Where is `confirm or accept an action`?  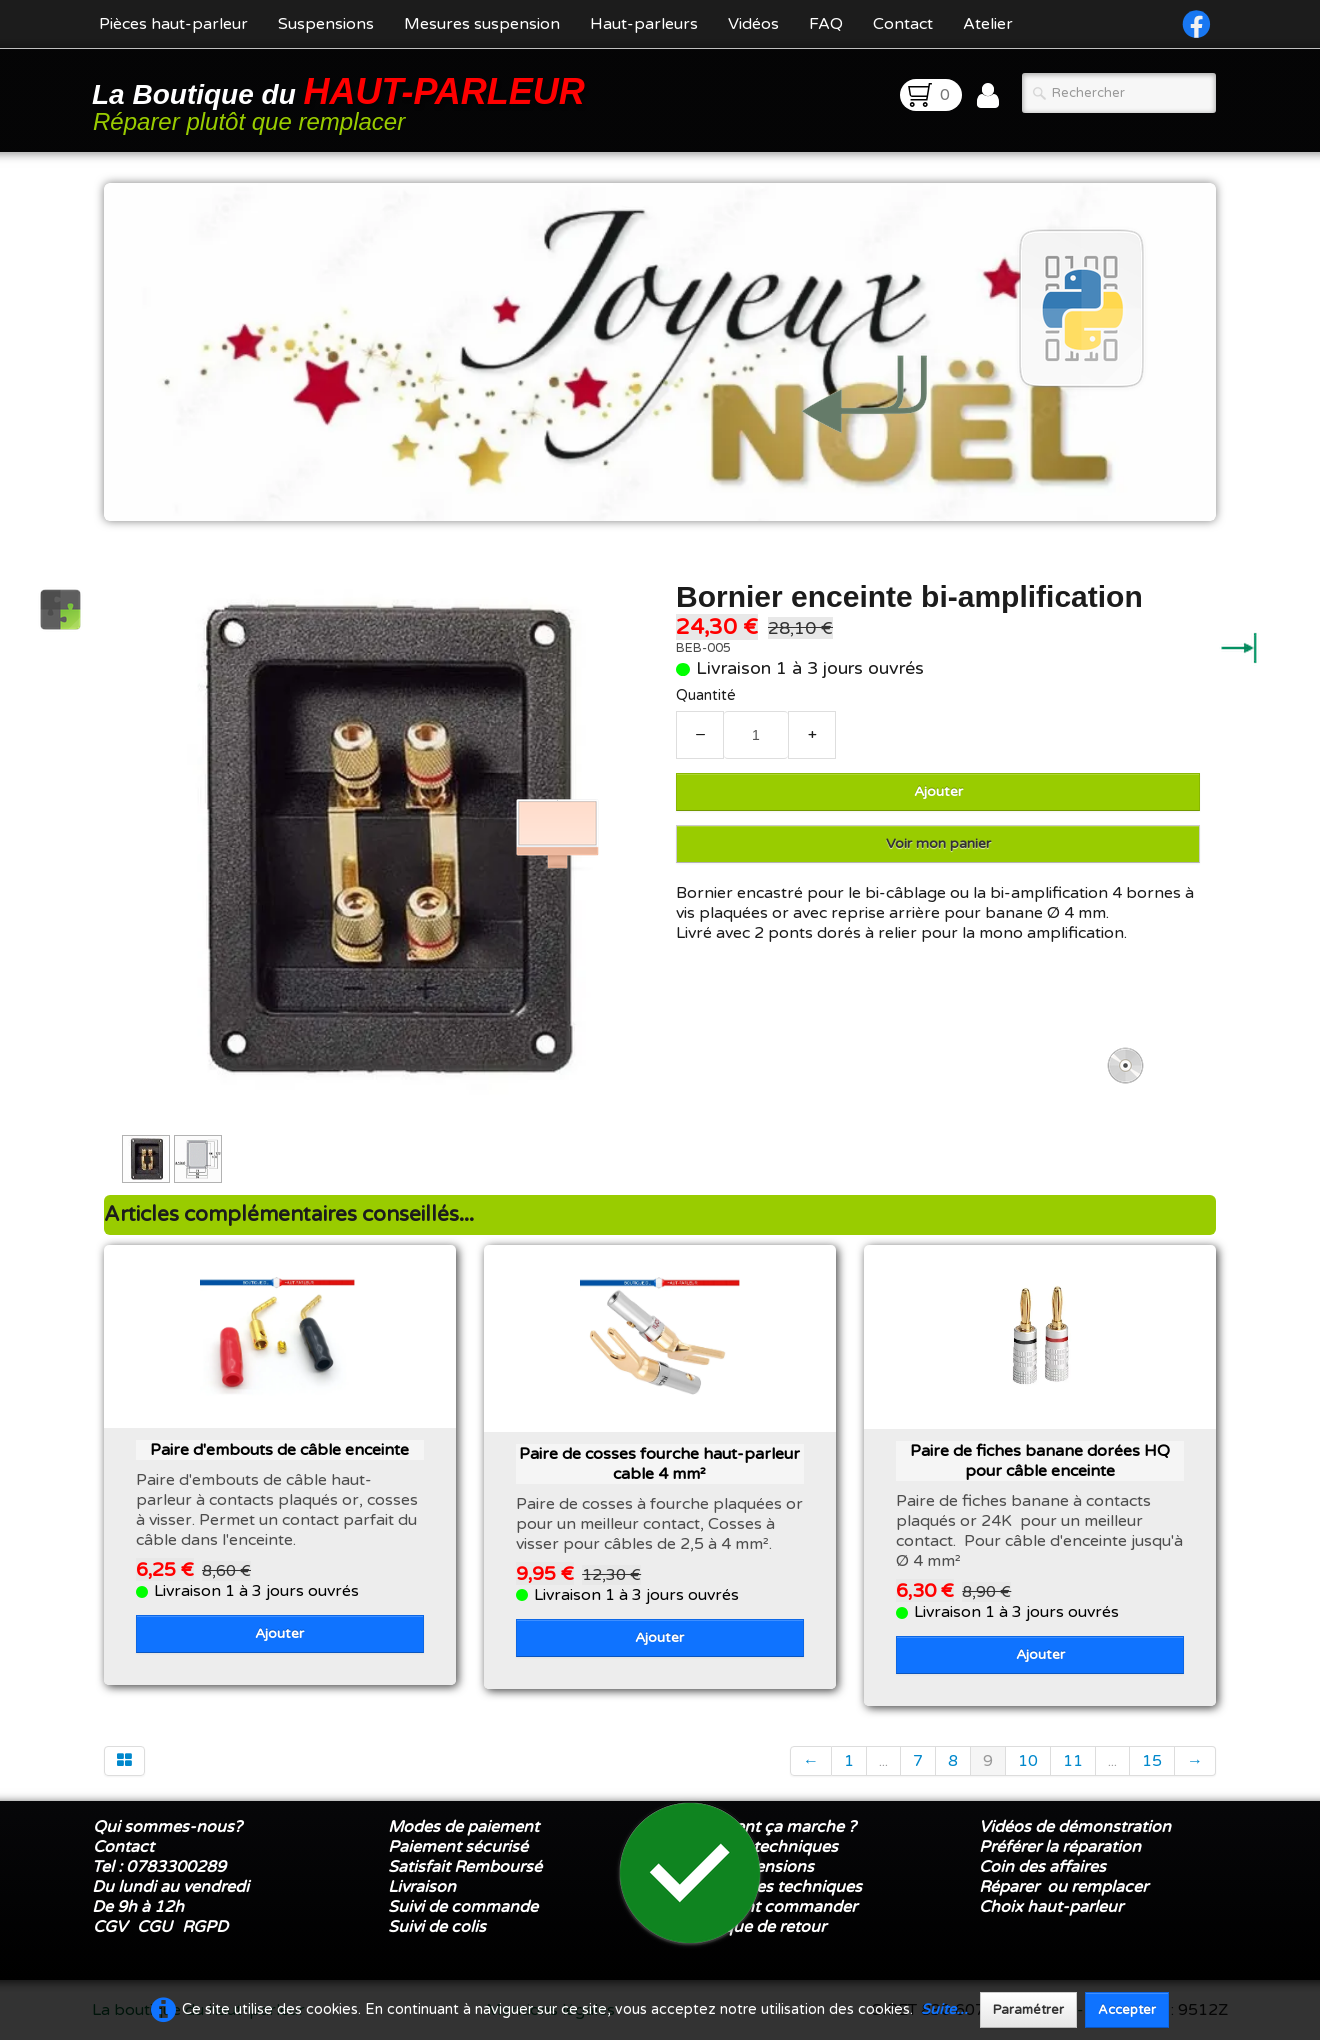
confirm or accept an action is located at coordinates (690, 1873).